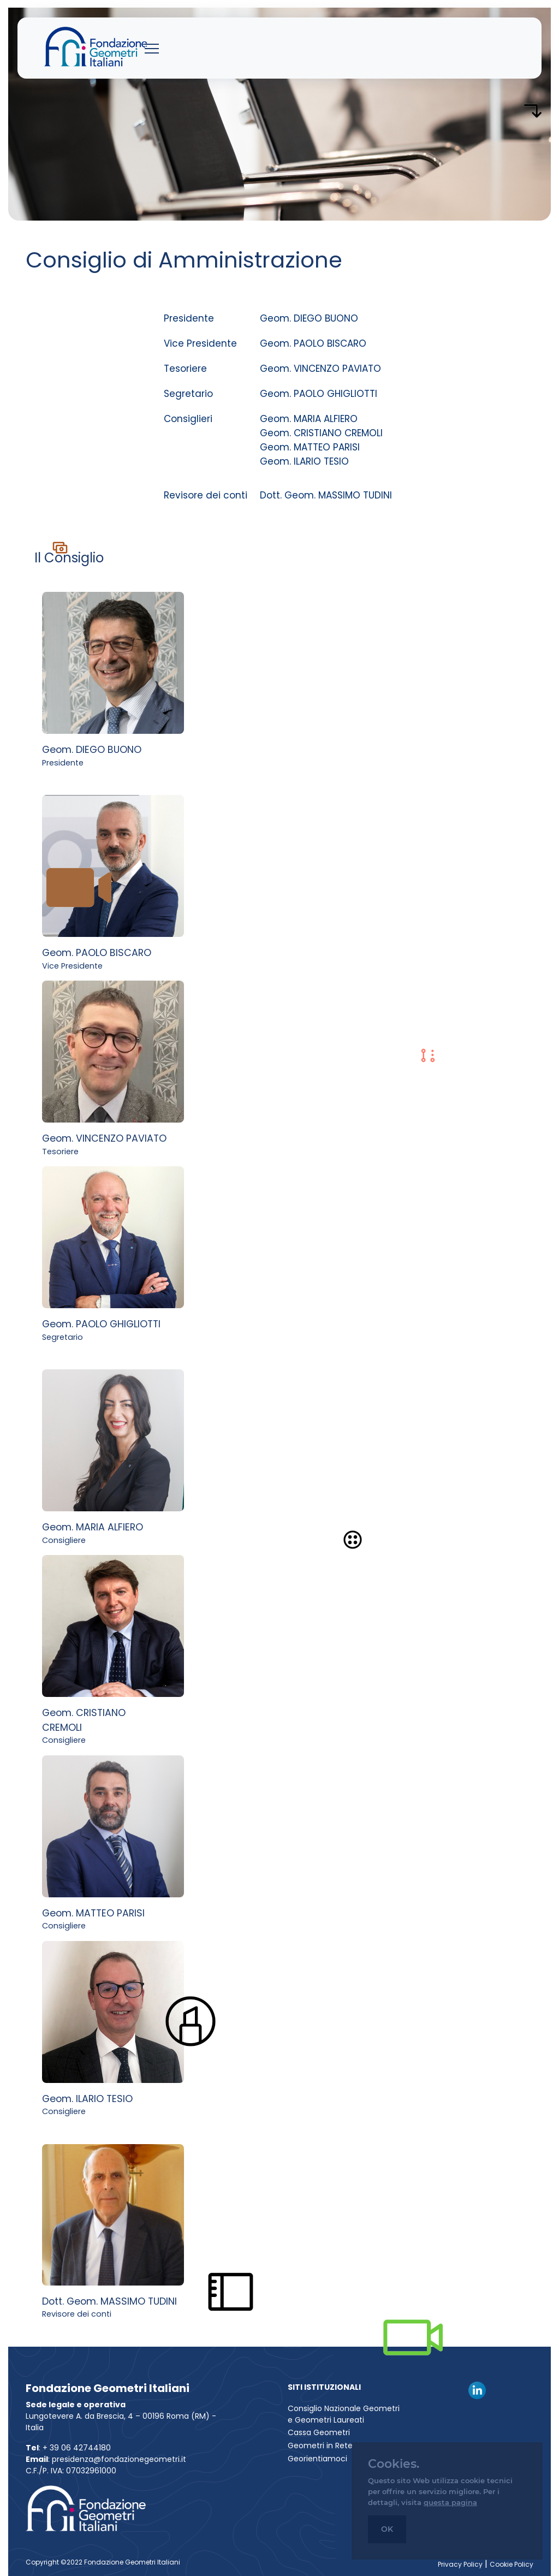  Describe the element at coordinates (411, 2337) in the screenshot. I see `start a video call` at that location.